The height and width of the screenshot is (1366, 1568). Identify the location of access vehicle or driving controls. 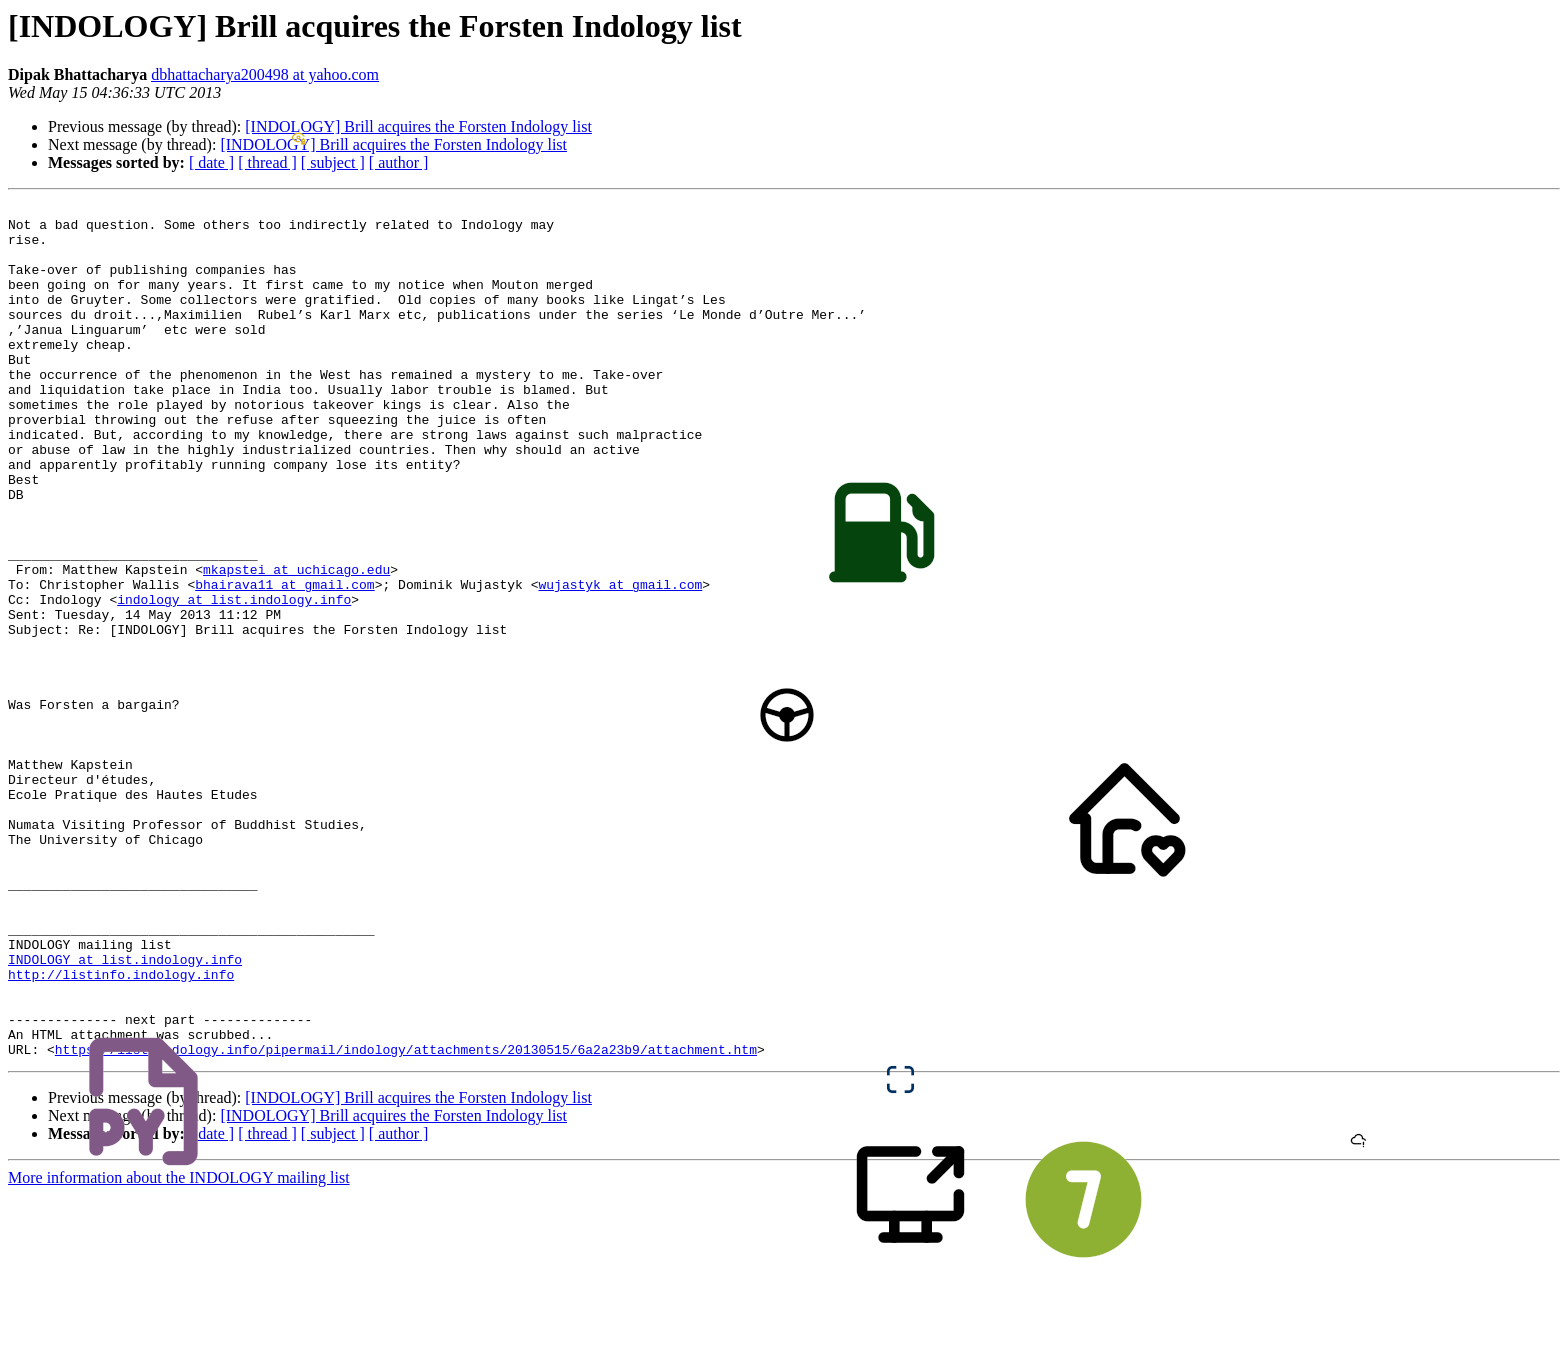
(787, 715).